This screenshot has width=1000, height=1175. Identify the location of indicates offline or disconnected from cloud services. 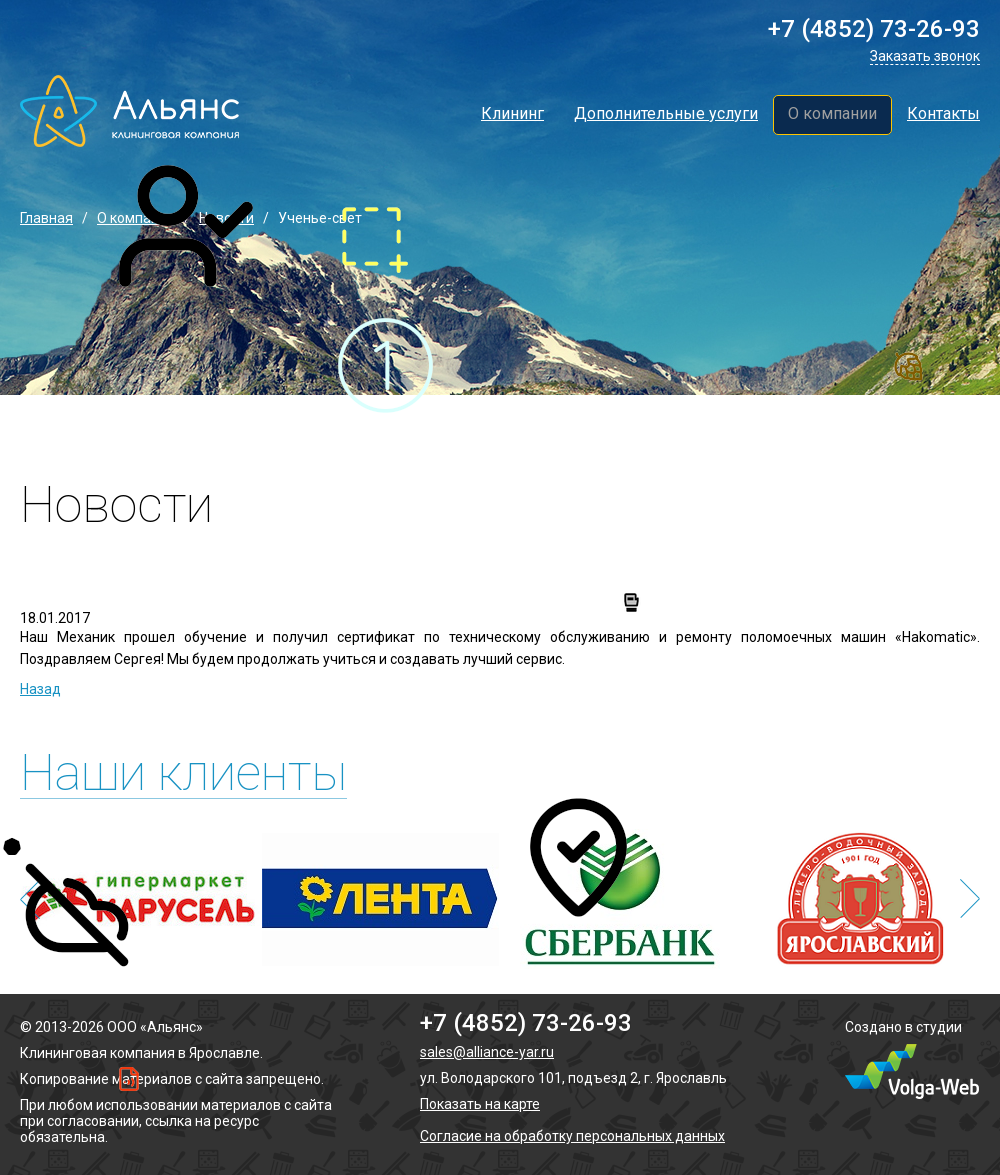
(77, 915).